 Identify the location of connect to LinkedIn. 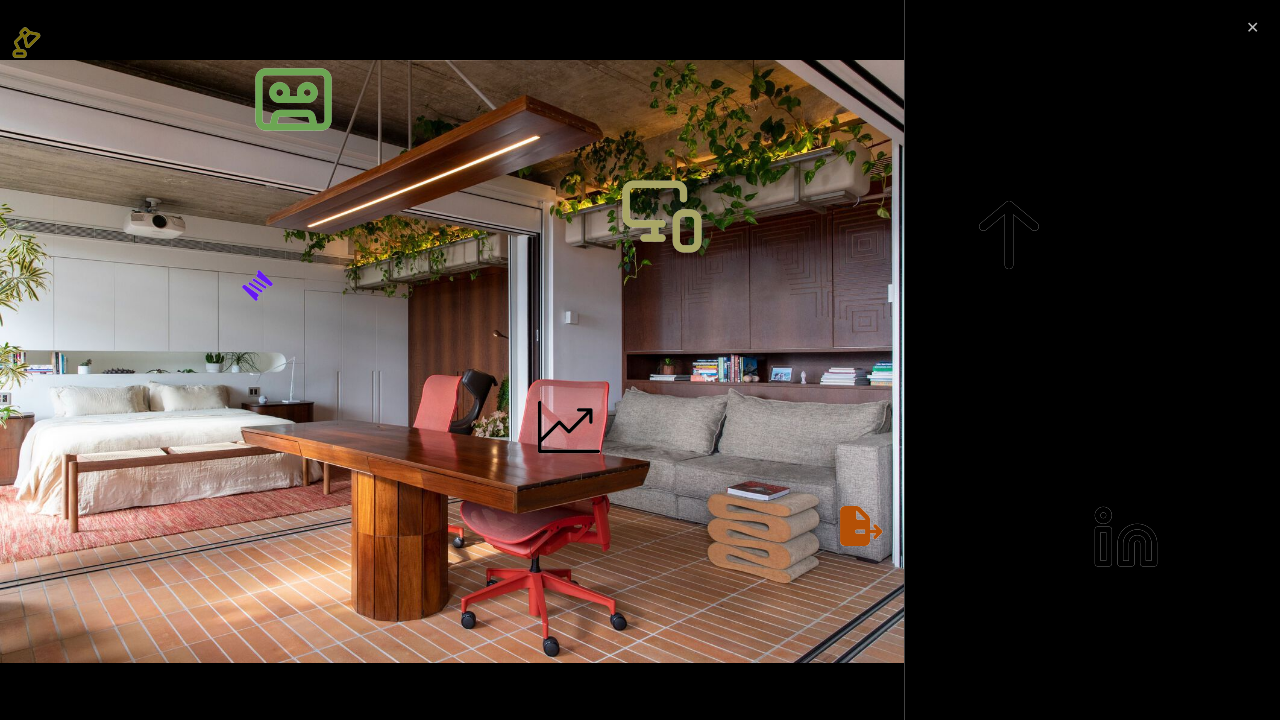
(1126, 538).